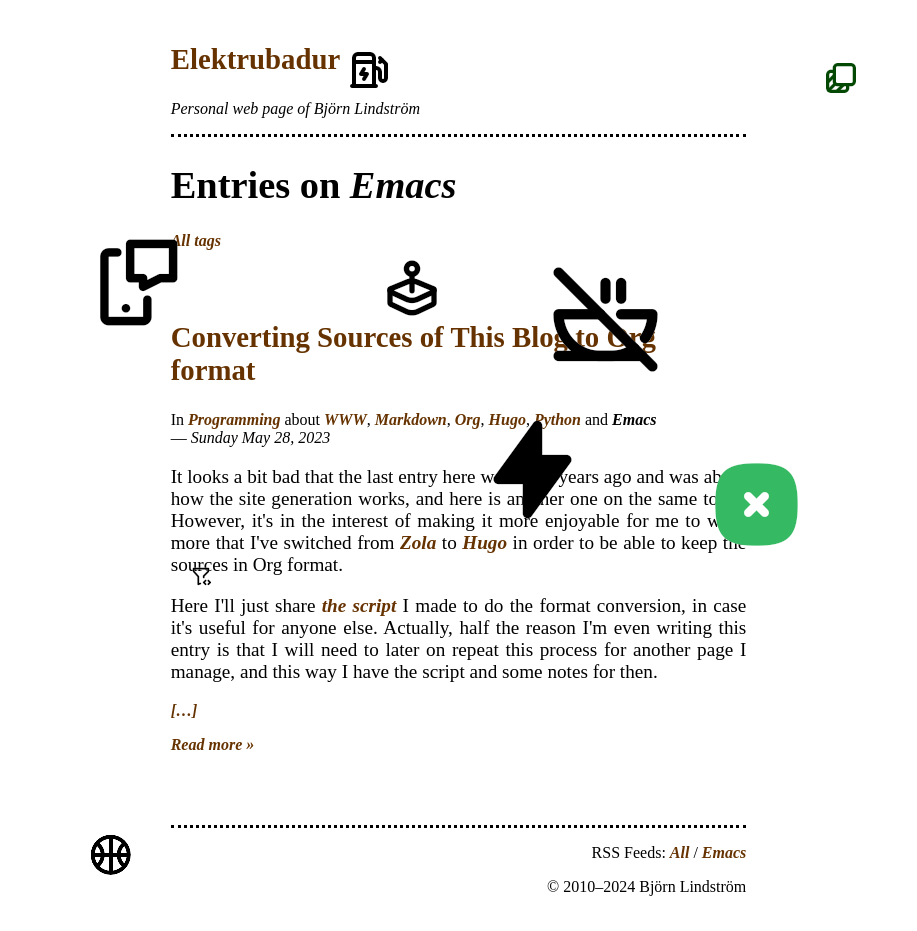  Describe the element at coordinates (412, 288) in the screenshot. I see `open apple arcade gaming service` at that location.